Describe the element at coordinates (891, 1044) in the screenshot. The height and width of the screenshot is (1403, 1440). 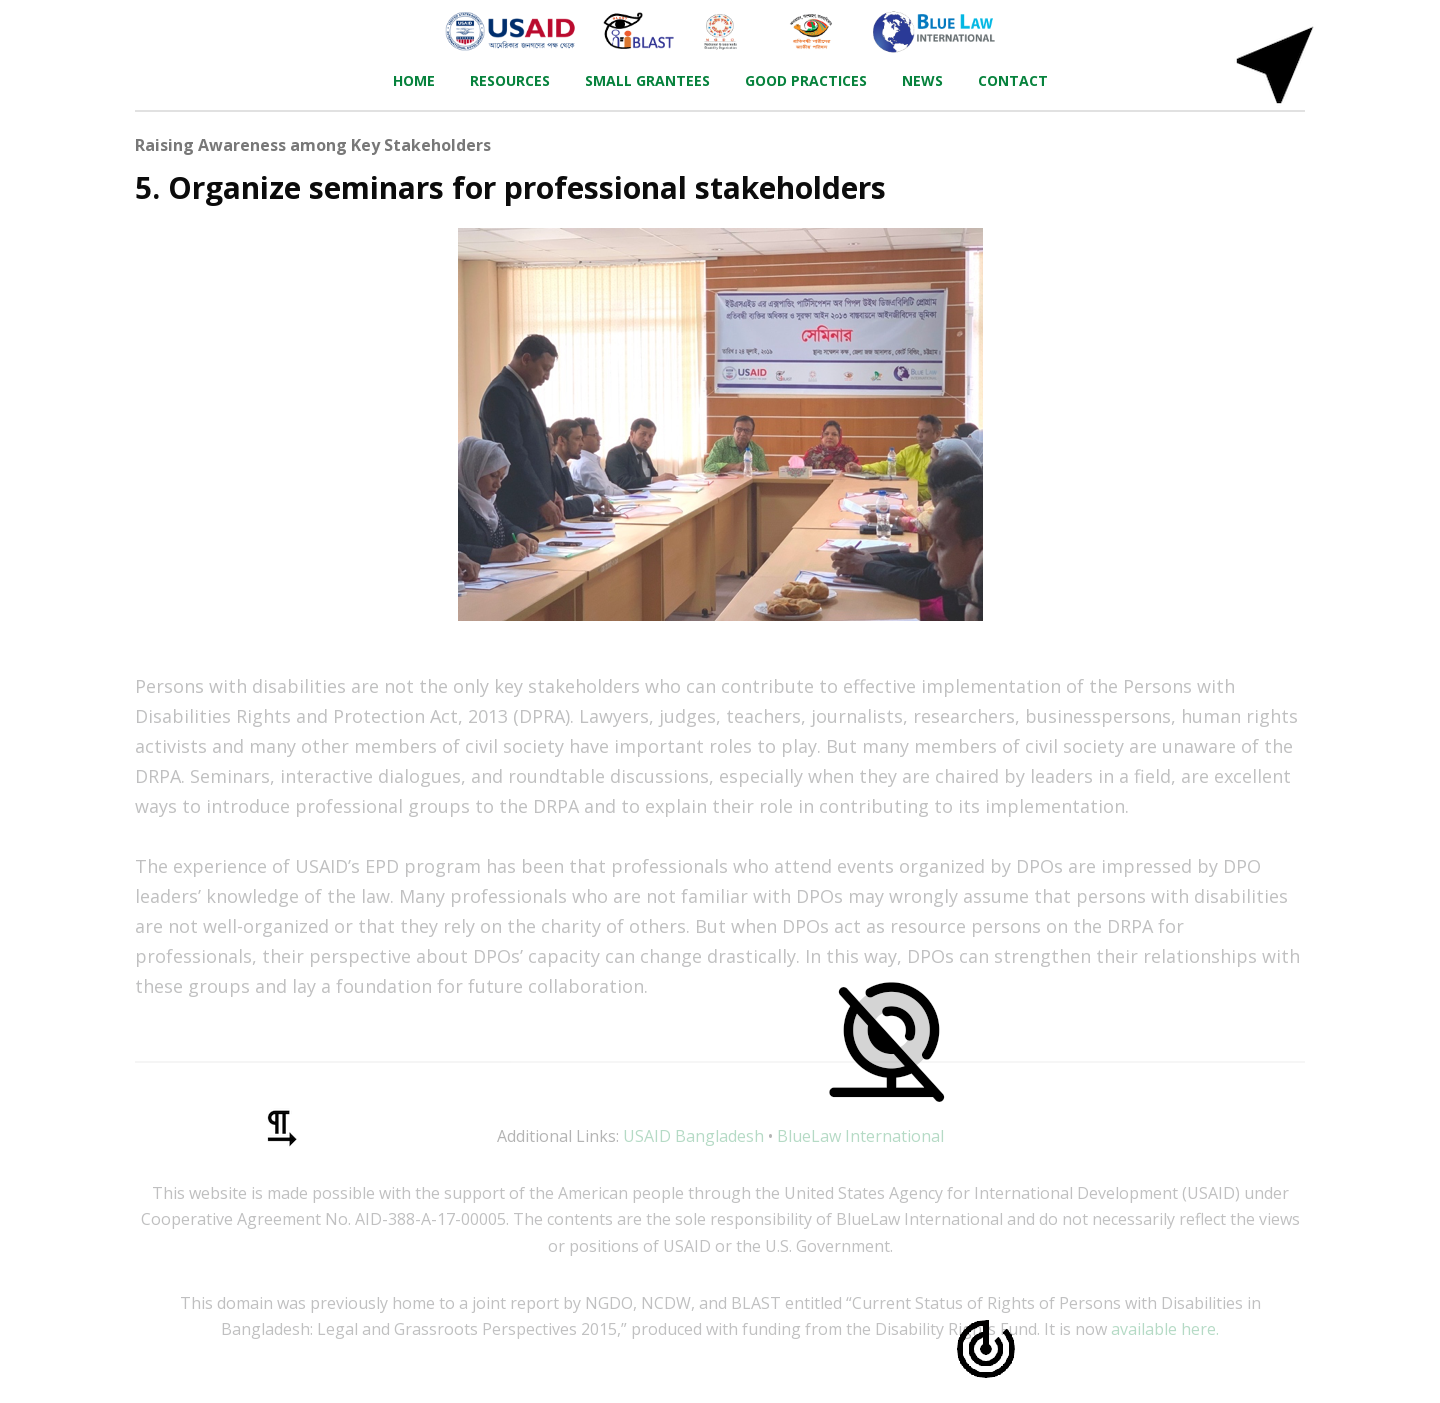
I see `webcam is disabled or turned off` at that location.